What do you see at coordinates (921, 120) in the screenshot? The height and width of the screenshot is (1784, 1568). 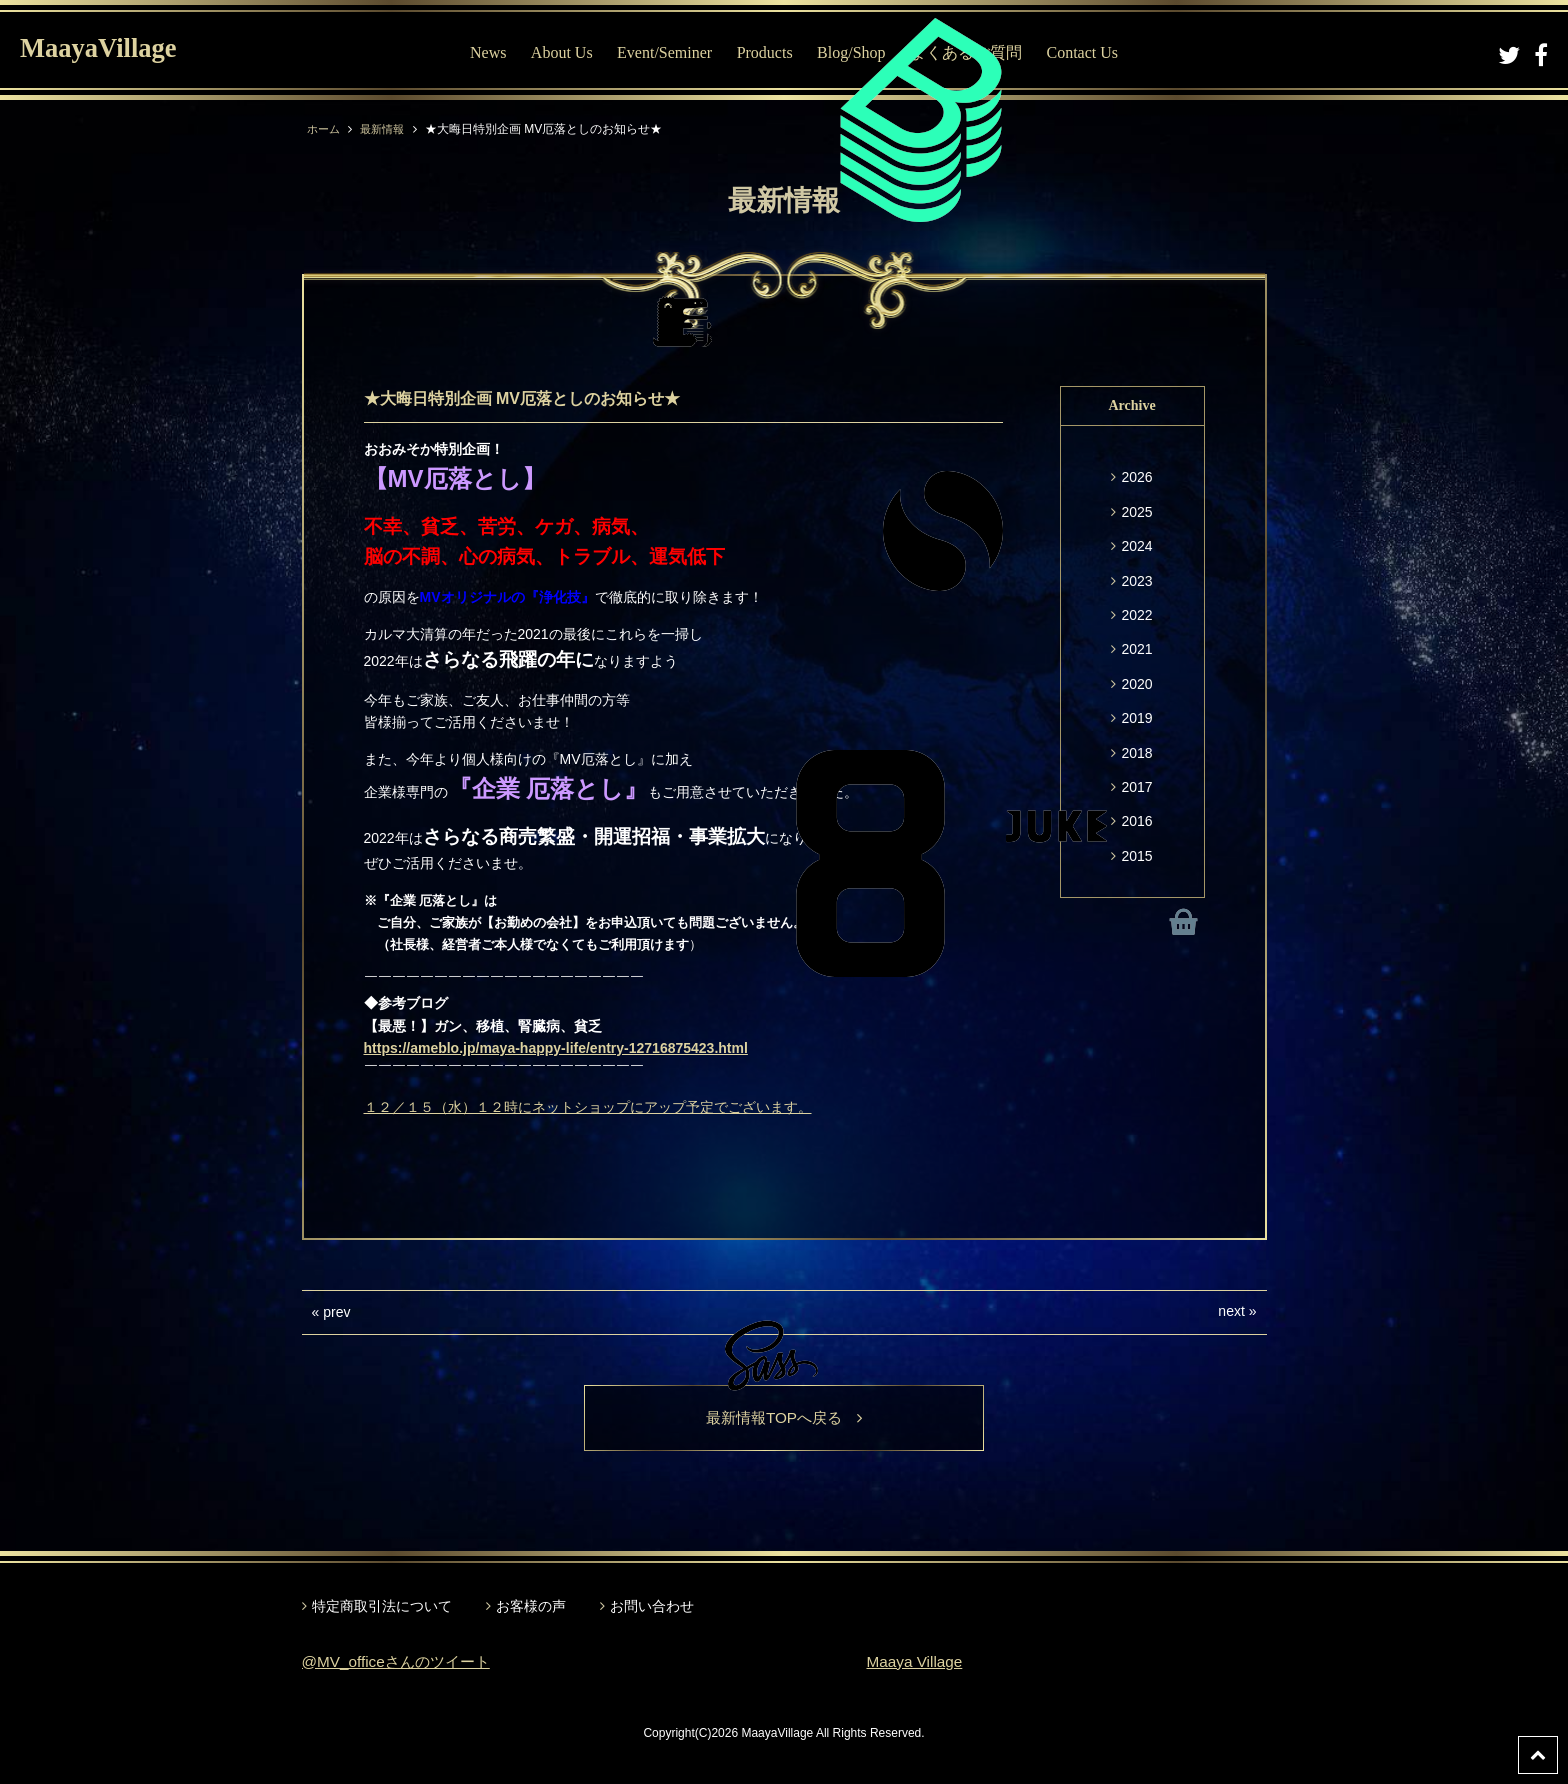 I see `backstage developer portal logo` at bounding box center [921, 120].